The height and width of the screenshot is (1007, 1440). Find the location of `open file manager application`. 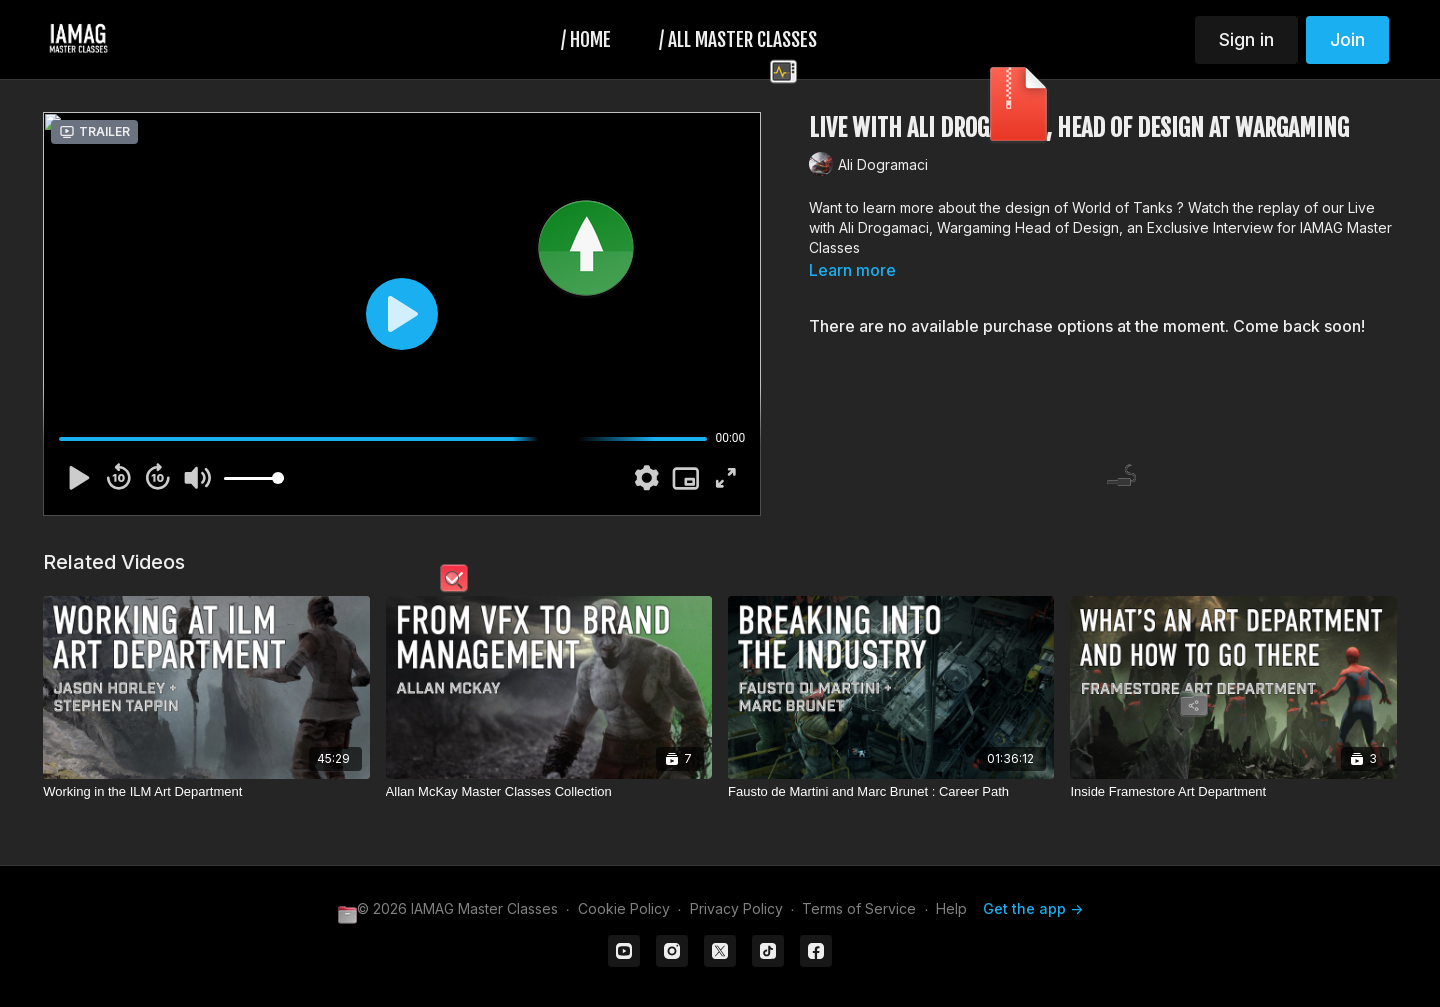

open file manager application is located at coordinates (347, 914).